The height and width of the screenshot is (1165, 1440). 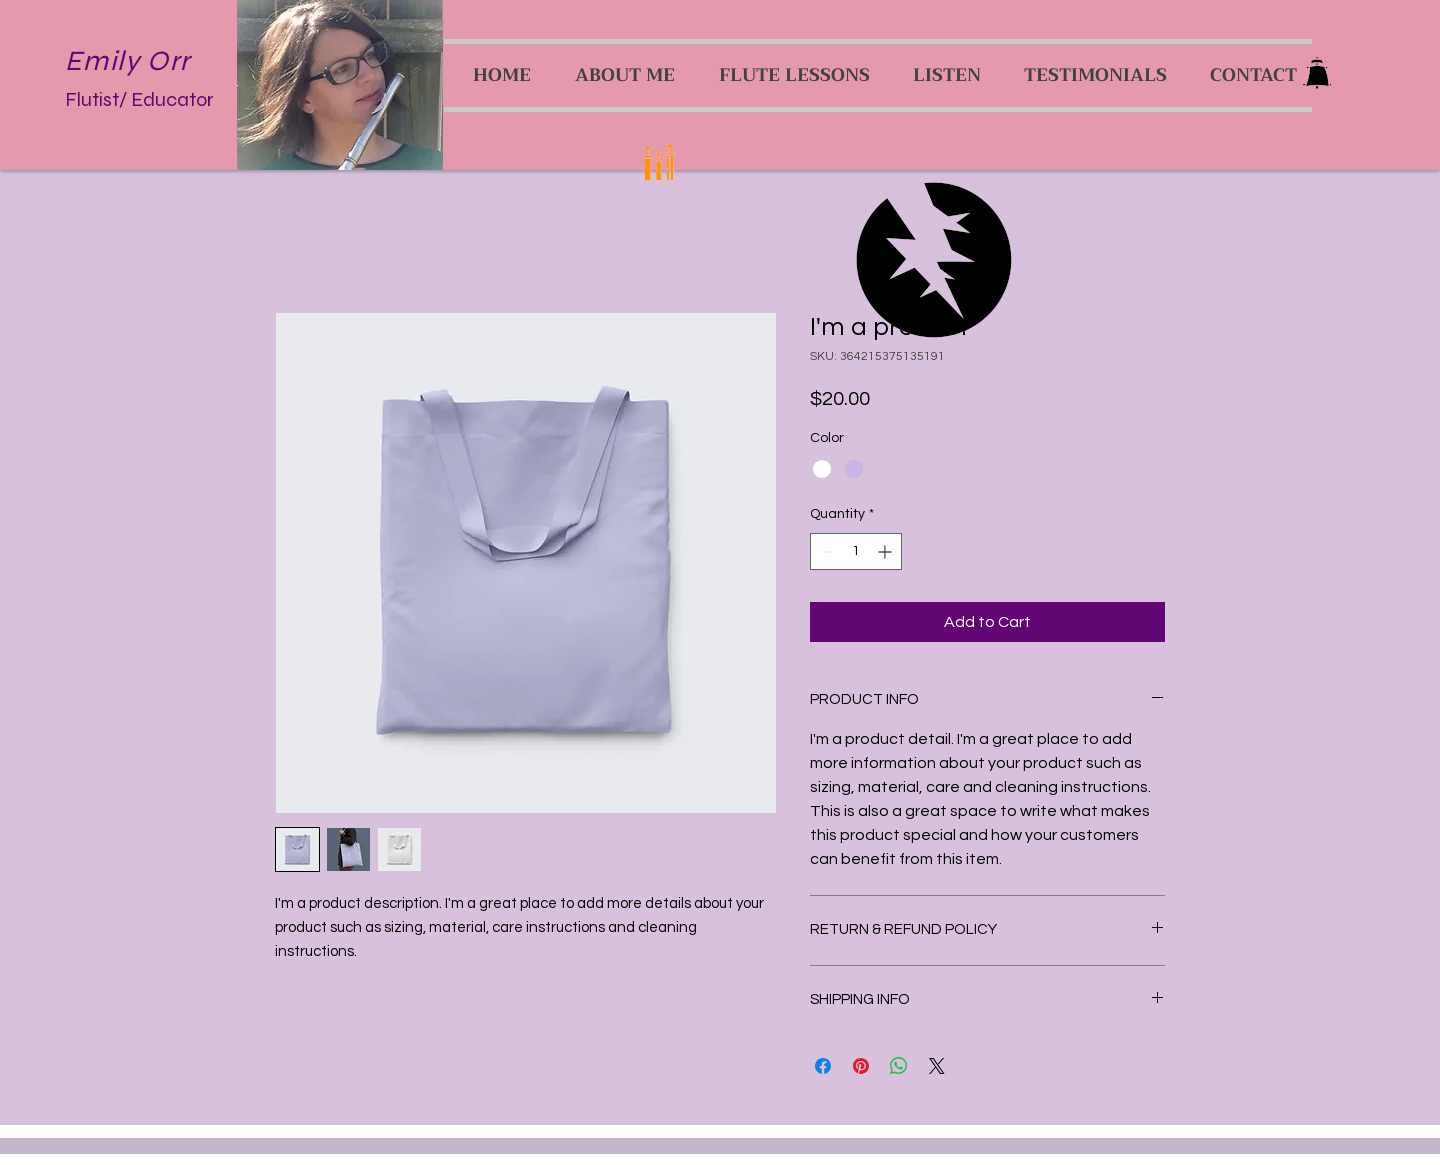 What do you see at coordinates (659, 161) in the screenshot?
I see `view the Sverd i Fjell monument landmark` at bounding box center [659, 161].